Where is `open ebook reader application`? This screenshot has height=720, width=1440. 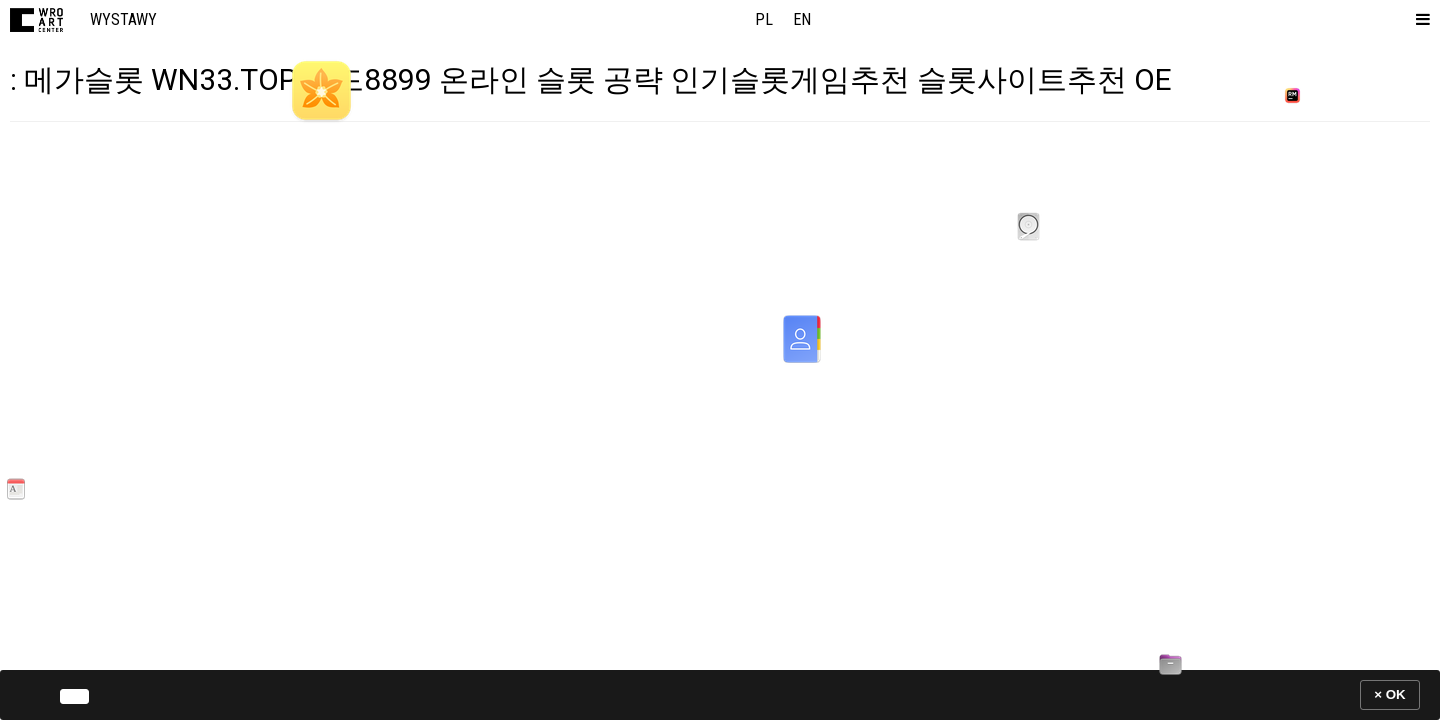
open ebook reader application is located at coordinates (16, 489).